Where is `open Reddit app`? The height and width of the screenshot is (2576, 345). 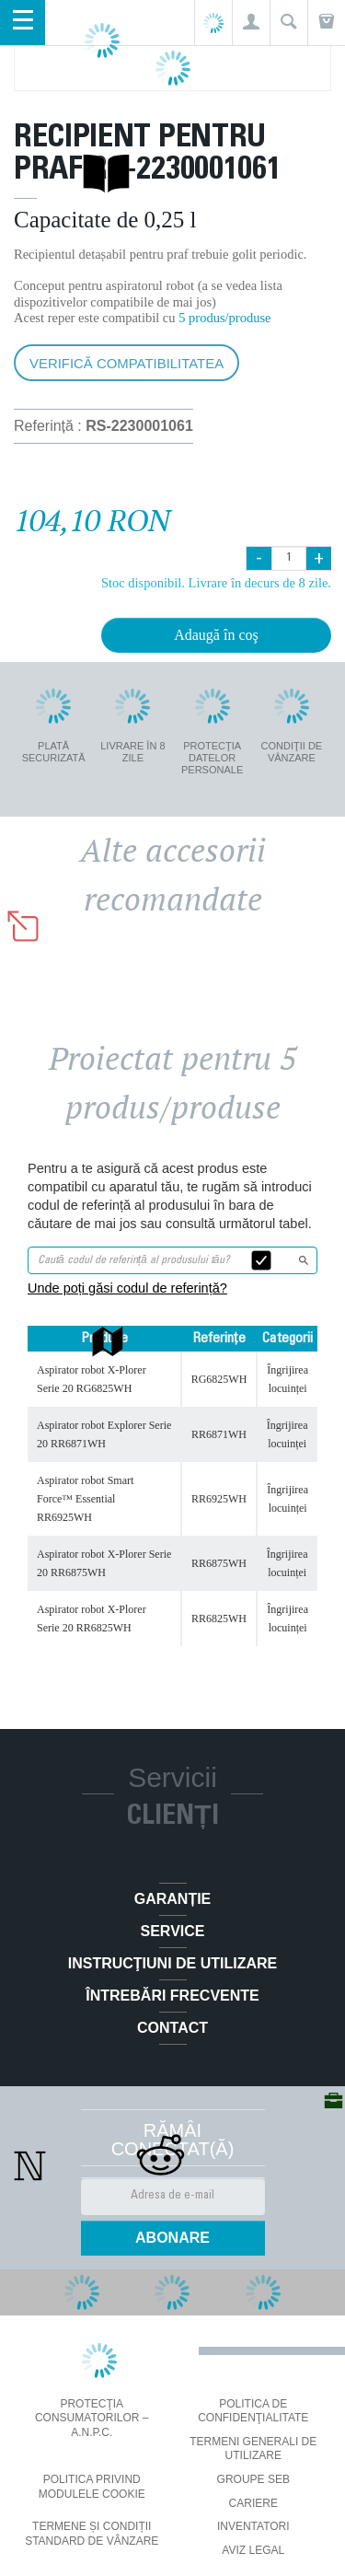 open Reddit app is located at coordinates (160, 2154).